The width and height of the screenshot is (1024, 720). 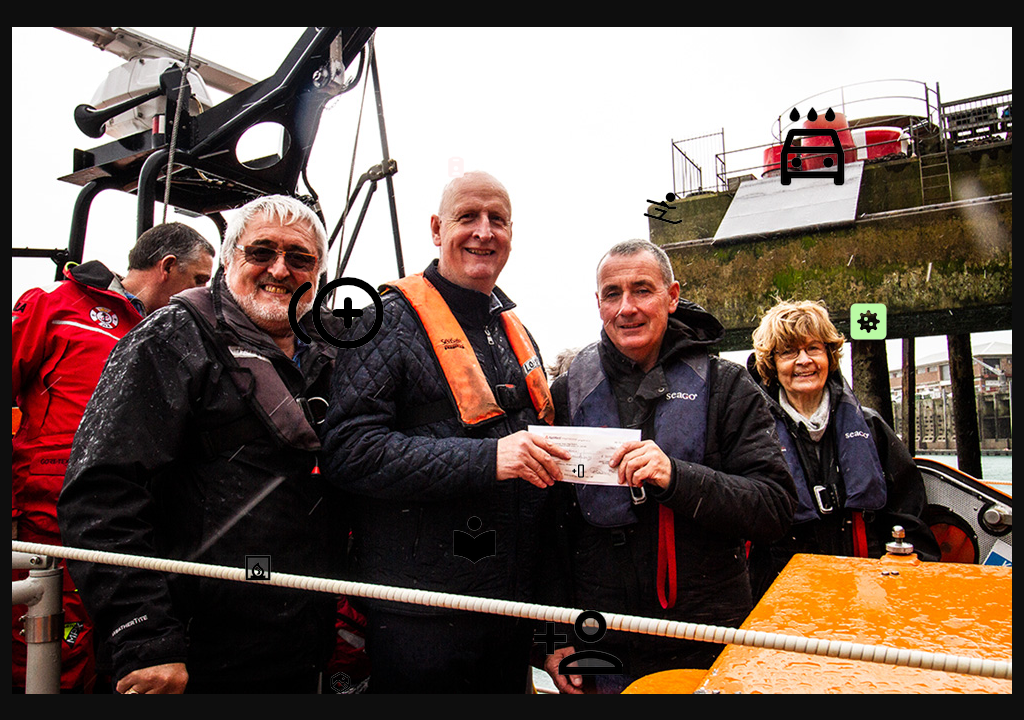 What do you see at coordinates (340, 682) in the screenshot?
I see `view photos in hexagonal frame` at bounding box center [340, 682].